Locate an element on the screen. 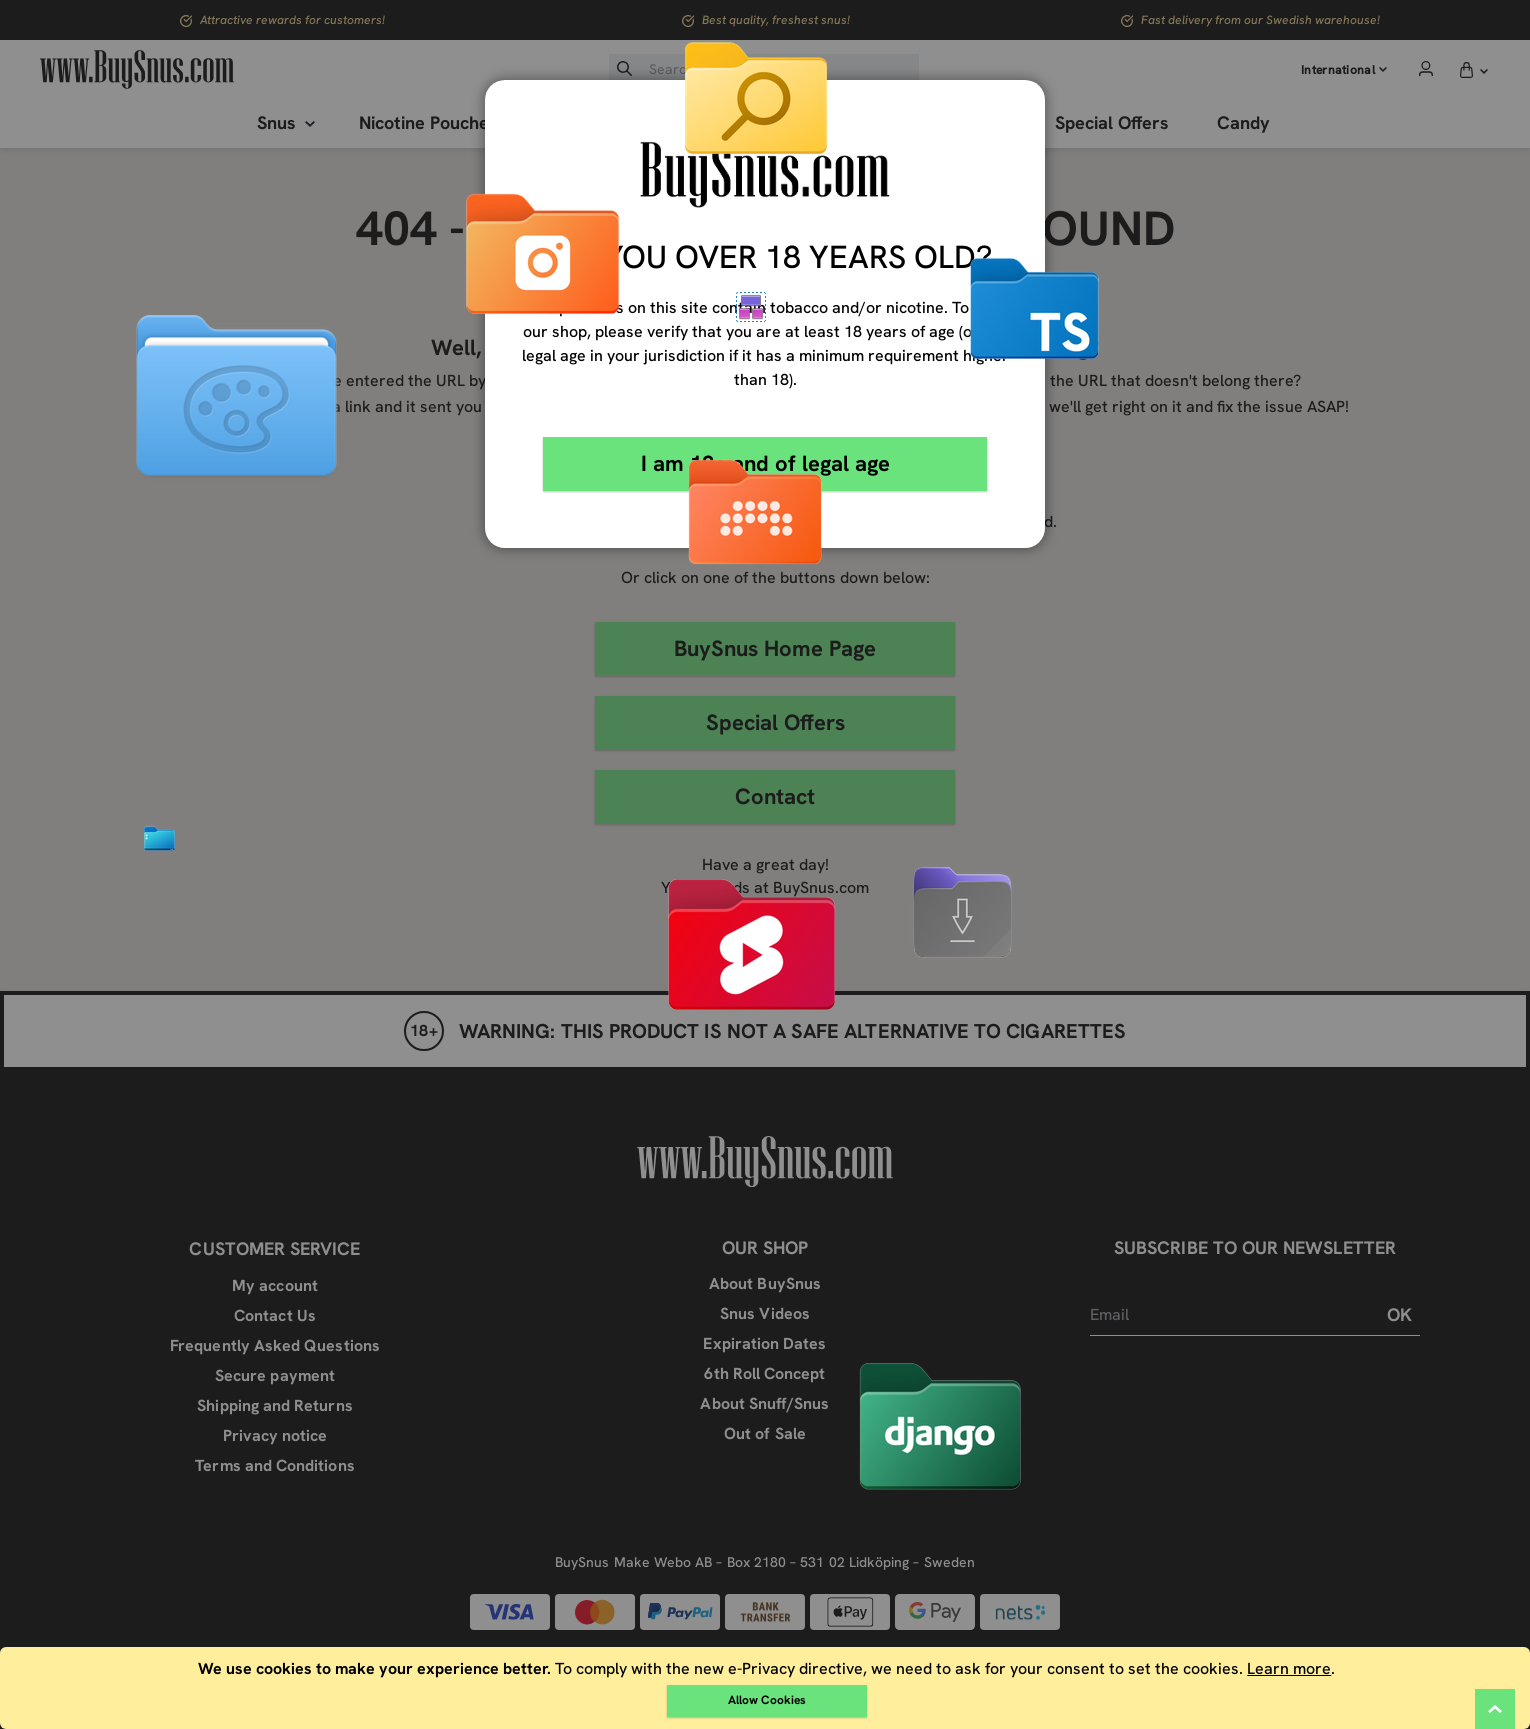 The width and height of the screenshot is (1530, 1729). open Bitwig Studio project files folder is located at coordinates (754, 515).